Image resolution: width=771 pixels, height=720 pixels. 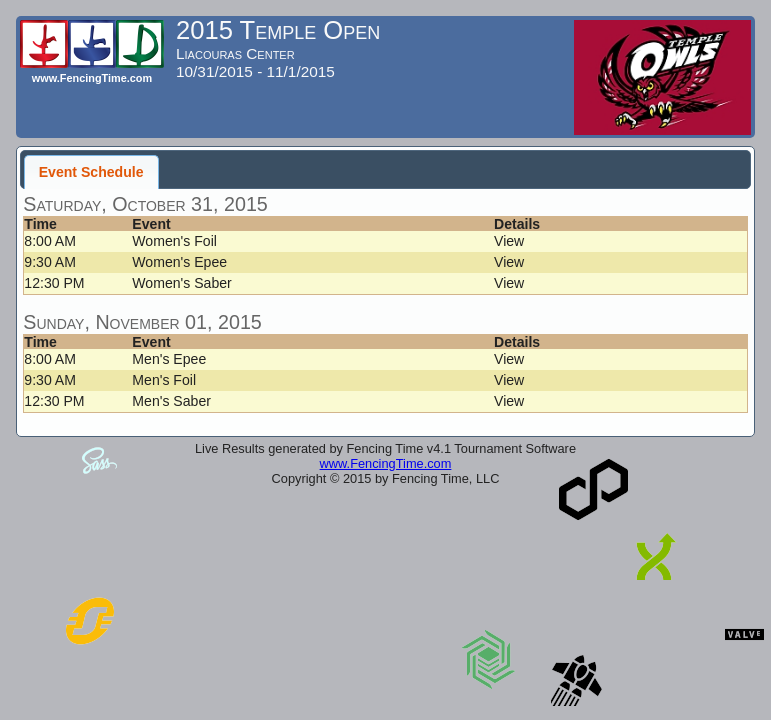 What do you see at coordinates (576, 680) in the screenshot?
I see `jitpack package repository logo` at bounding box center [576, 680].